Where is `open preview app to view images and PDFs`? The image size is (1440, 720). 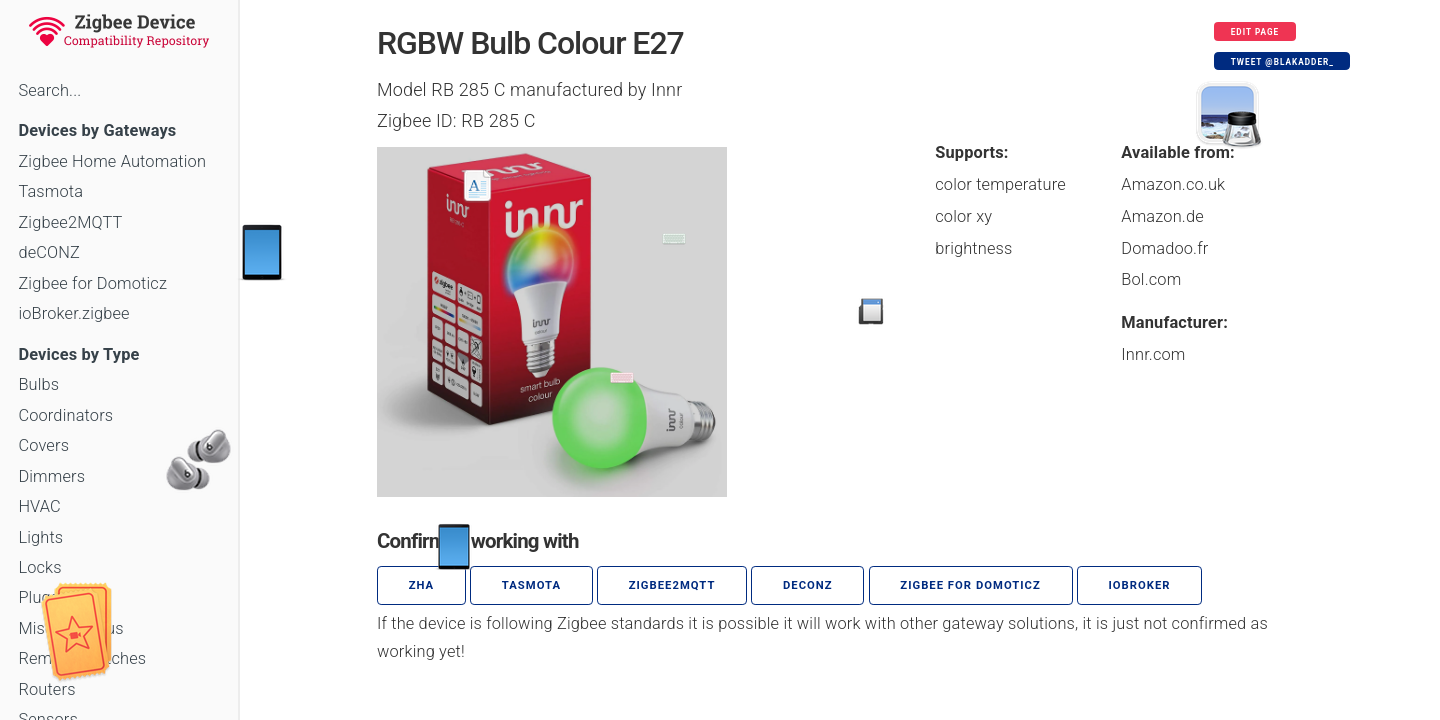
open preview app to view images and PDFs is located at coordinates (1227, 112).